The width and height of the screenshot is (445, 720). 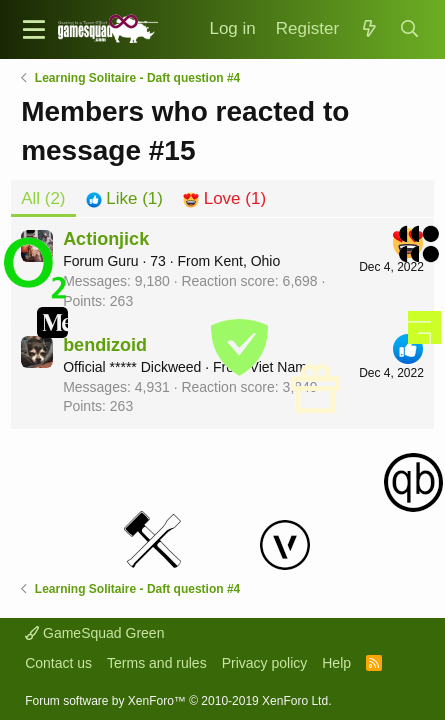 What do you see at coordinates (35, 268) in the screenshot?
I see `O2 telecommunications brand logo` at bounding box center [35, 268].